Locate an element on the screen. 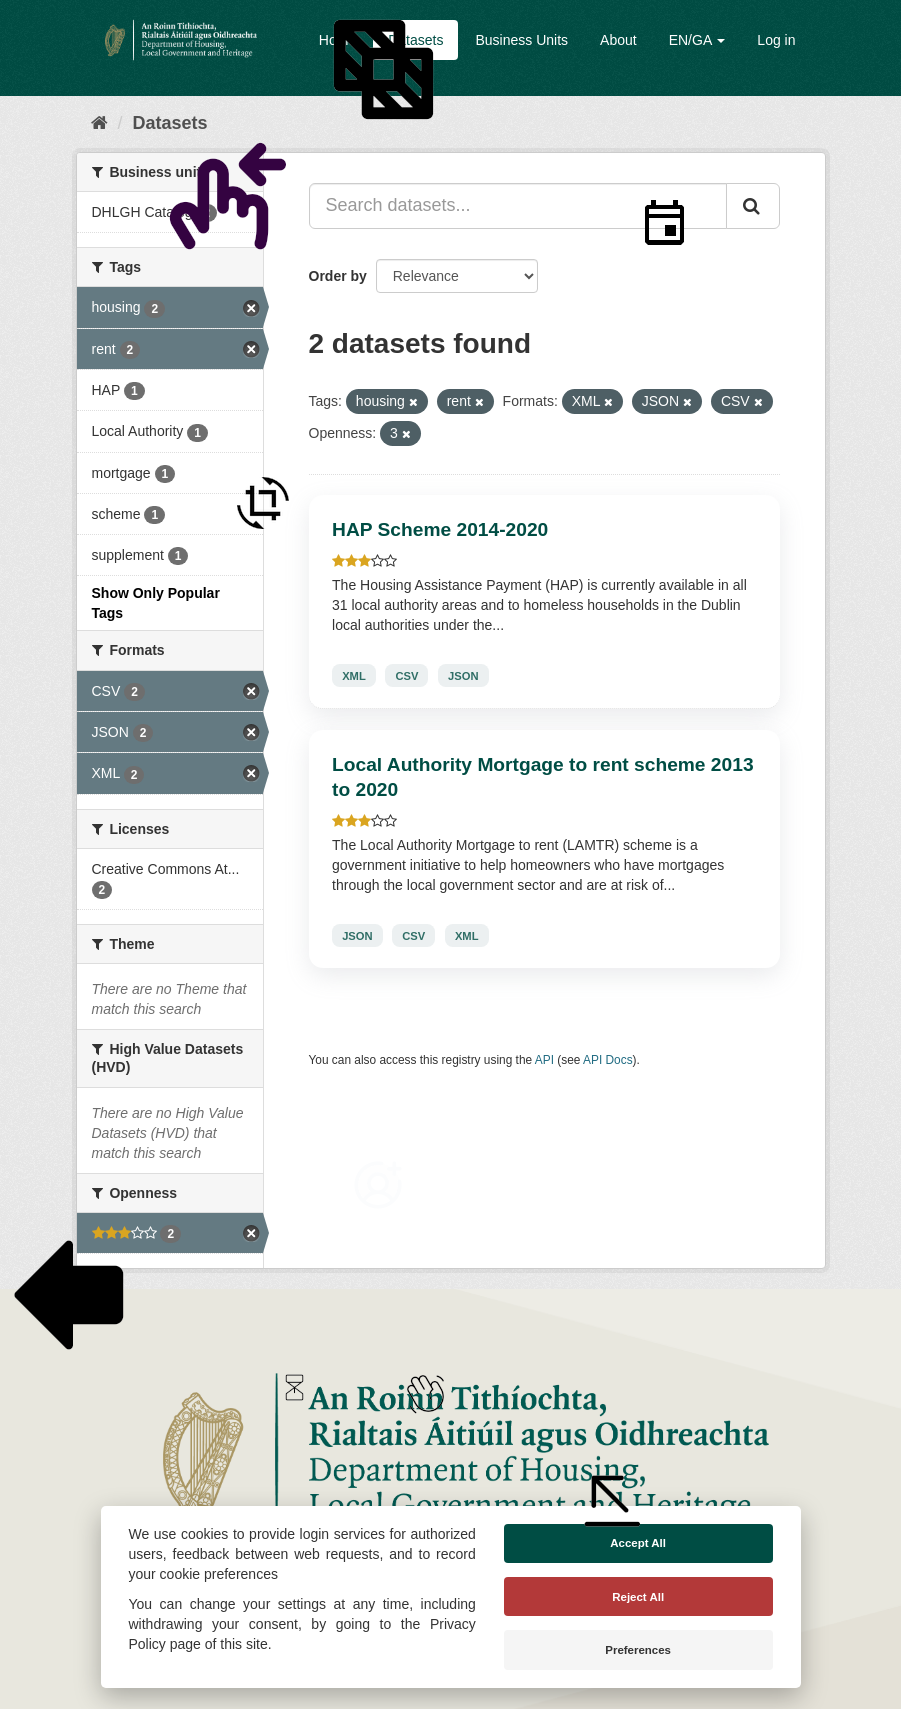 The width and height of the screenshot is (901, 1709). add a new user or contact is located at coordinates (378, 1185).